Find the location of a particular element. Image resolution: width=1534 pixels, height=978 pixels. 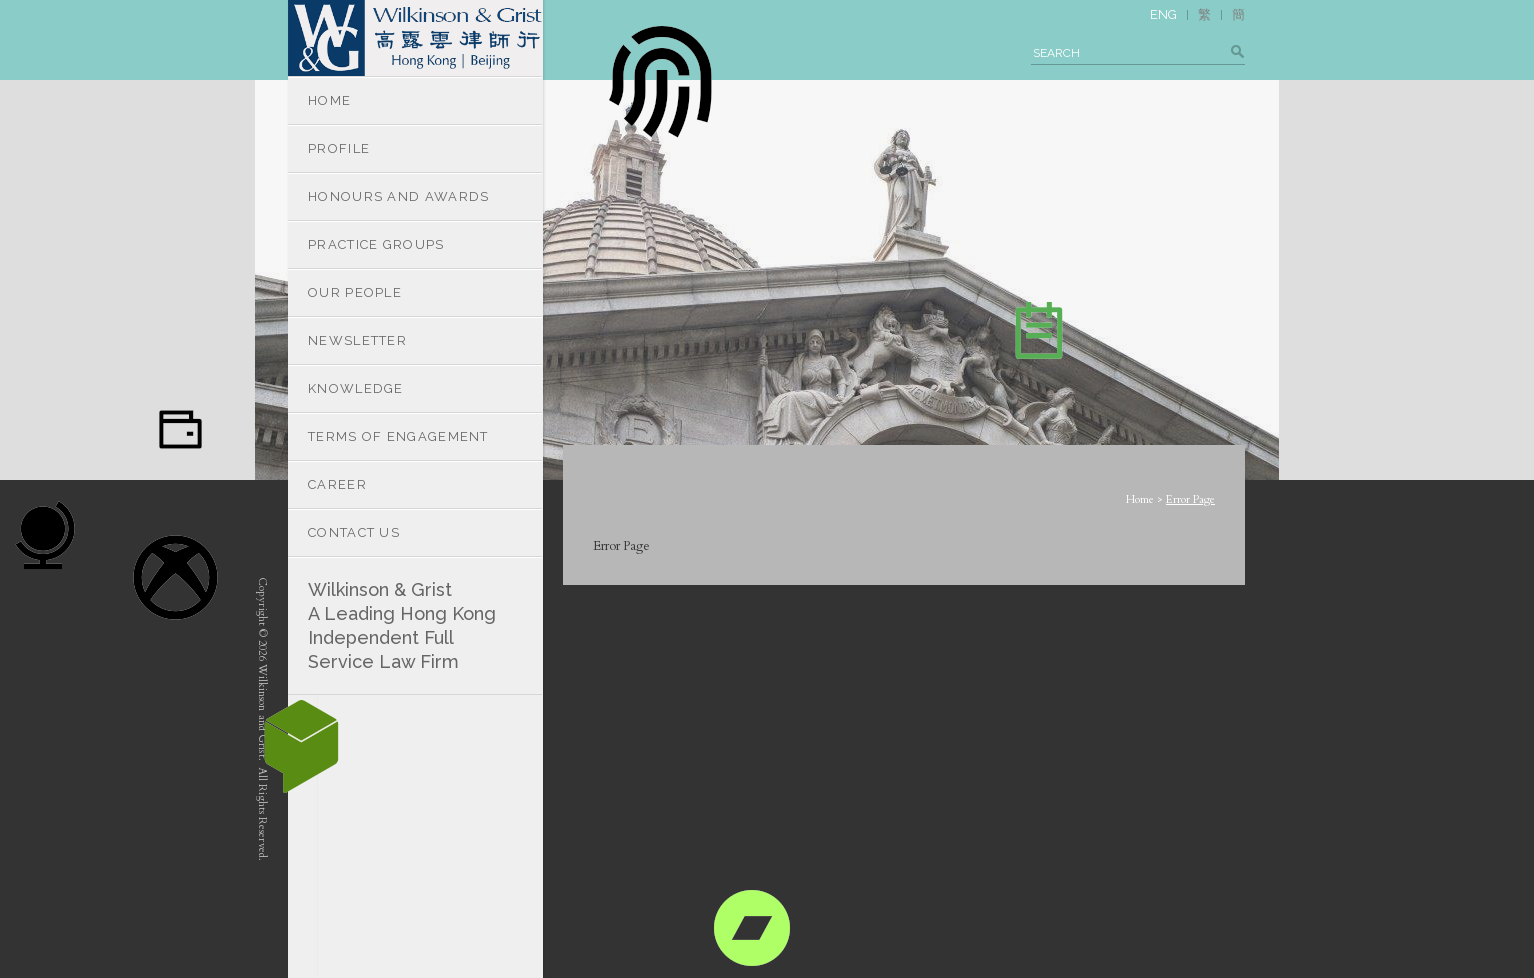

switch to global or international settings is located at coordinates (43, 535).